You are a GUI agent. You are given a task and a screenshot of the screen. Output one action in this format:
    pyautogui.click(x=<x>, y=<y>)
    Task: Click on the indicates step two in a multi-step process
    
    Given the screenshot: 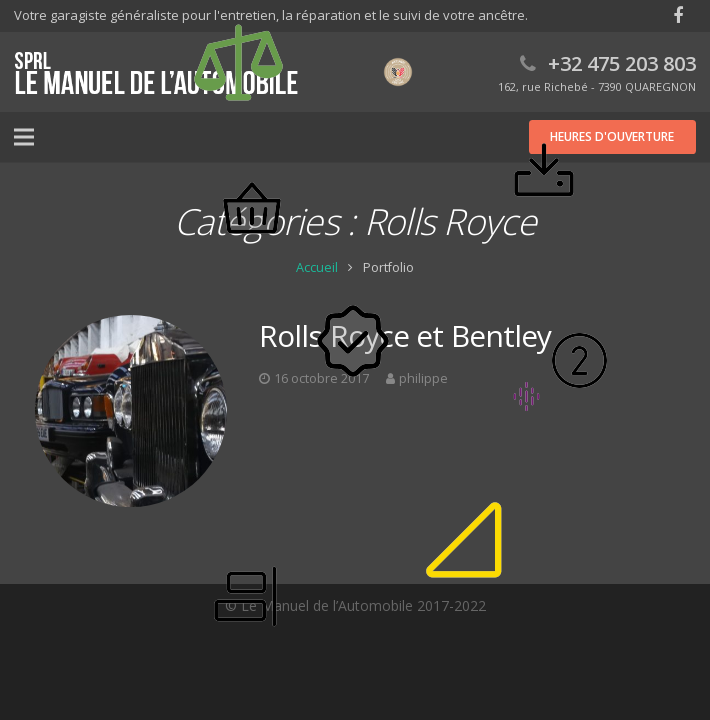 What is the action you would take?
    pyautogui.click(x=579, y=360)
    